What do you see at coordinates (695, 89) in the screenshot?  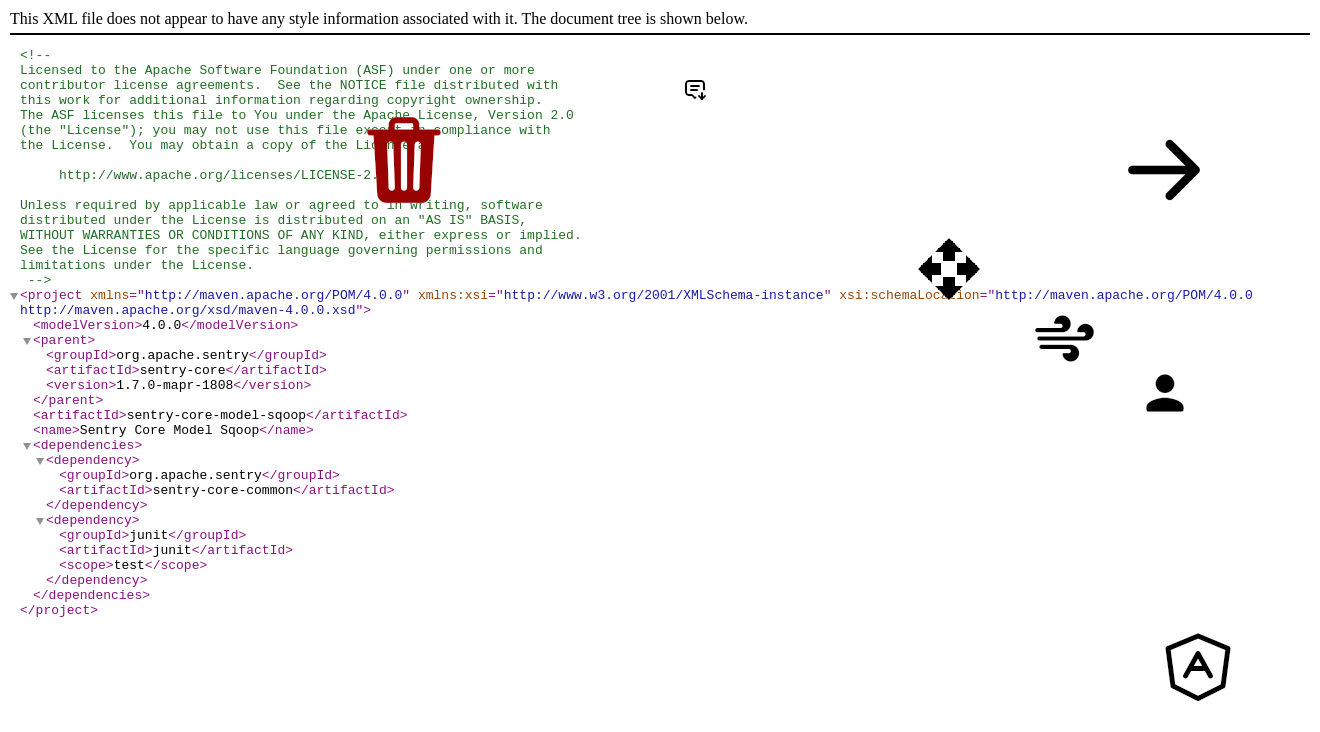 I see `download message or conversation` at bounding box center [695, 89].